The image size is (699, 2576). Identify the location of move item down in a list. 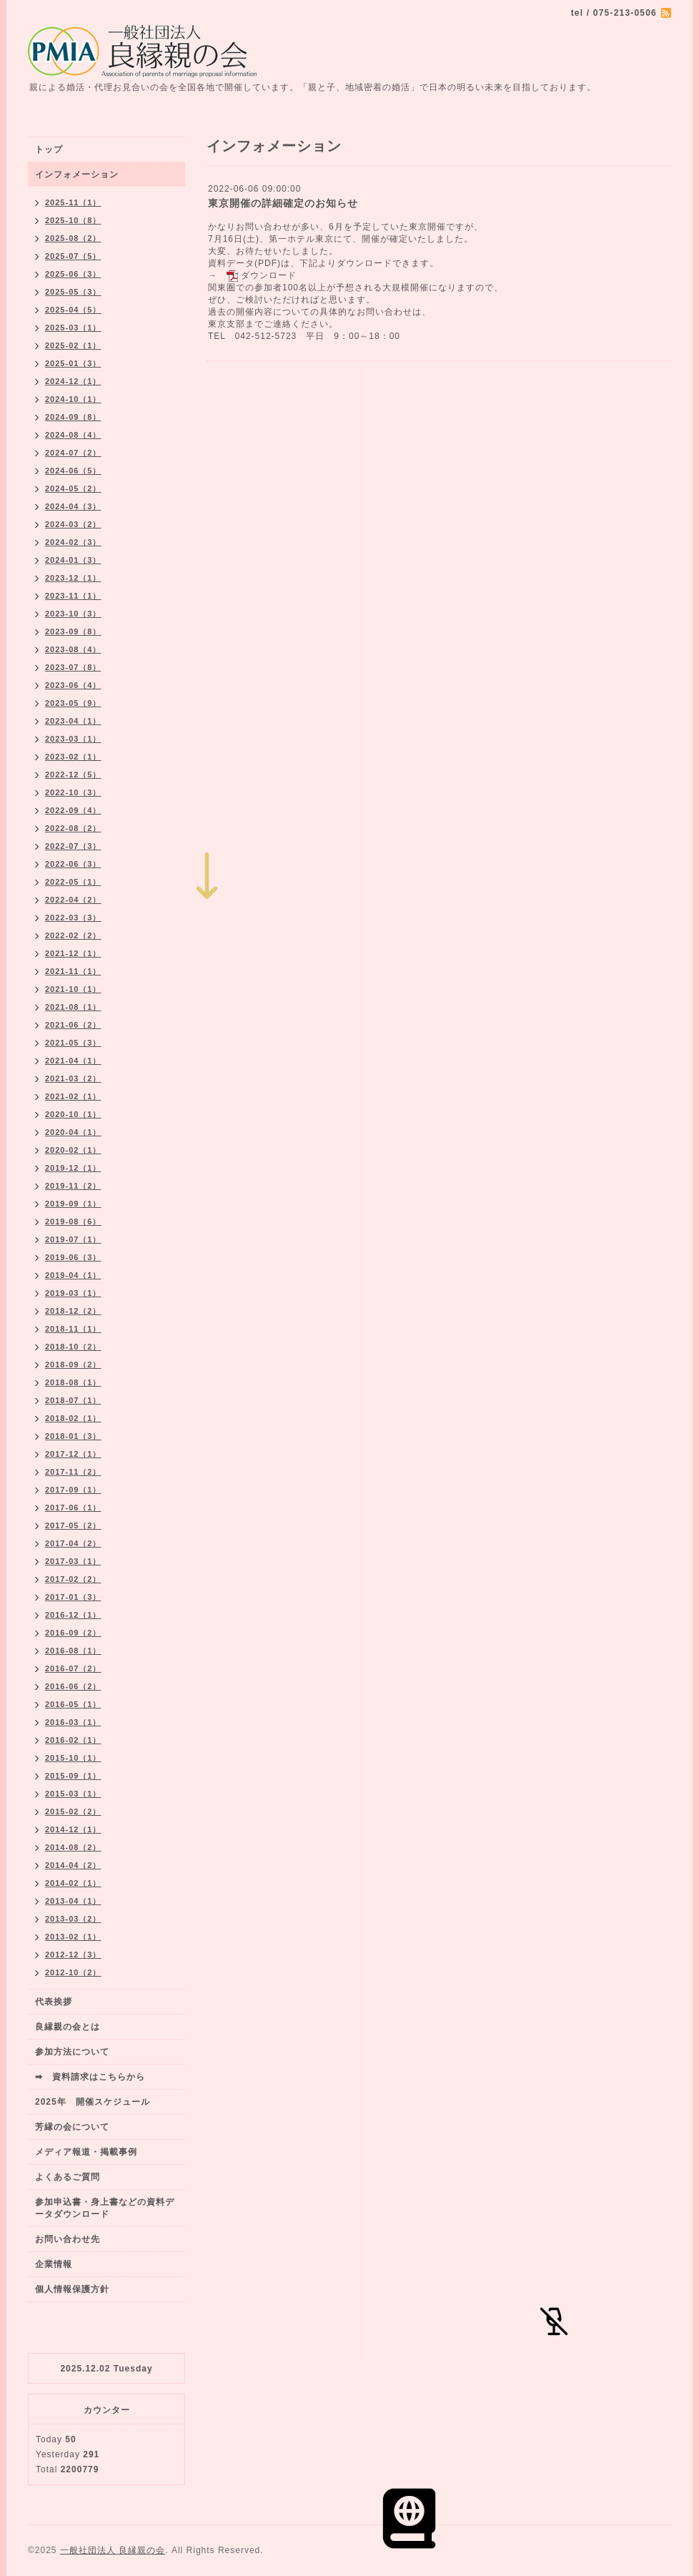
(207, 875).